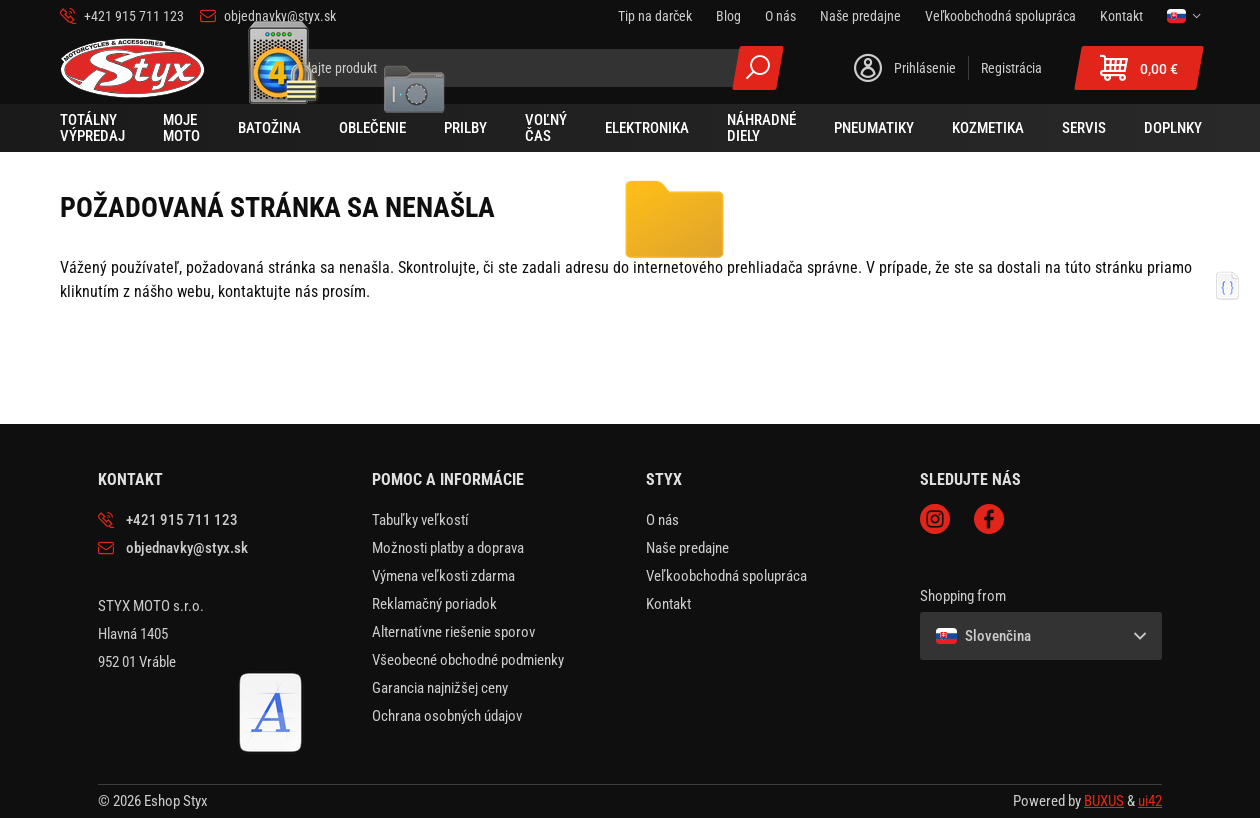 The width and height of the screenshot is (1260, 818). What do you see at coordinates (278, 62) in the screenshot?
I see `locked RAID 4 storage array` at bounding box center [278, 62].